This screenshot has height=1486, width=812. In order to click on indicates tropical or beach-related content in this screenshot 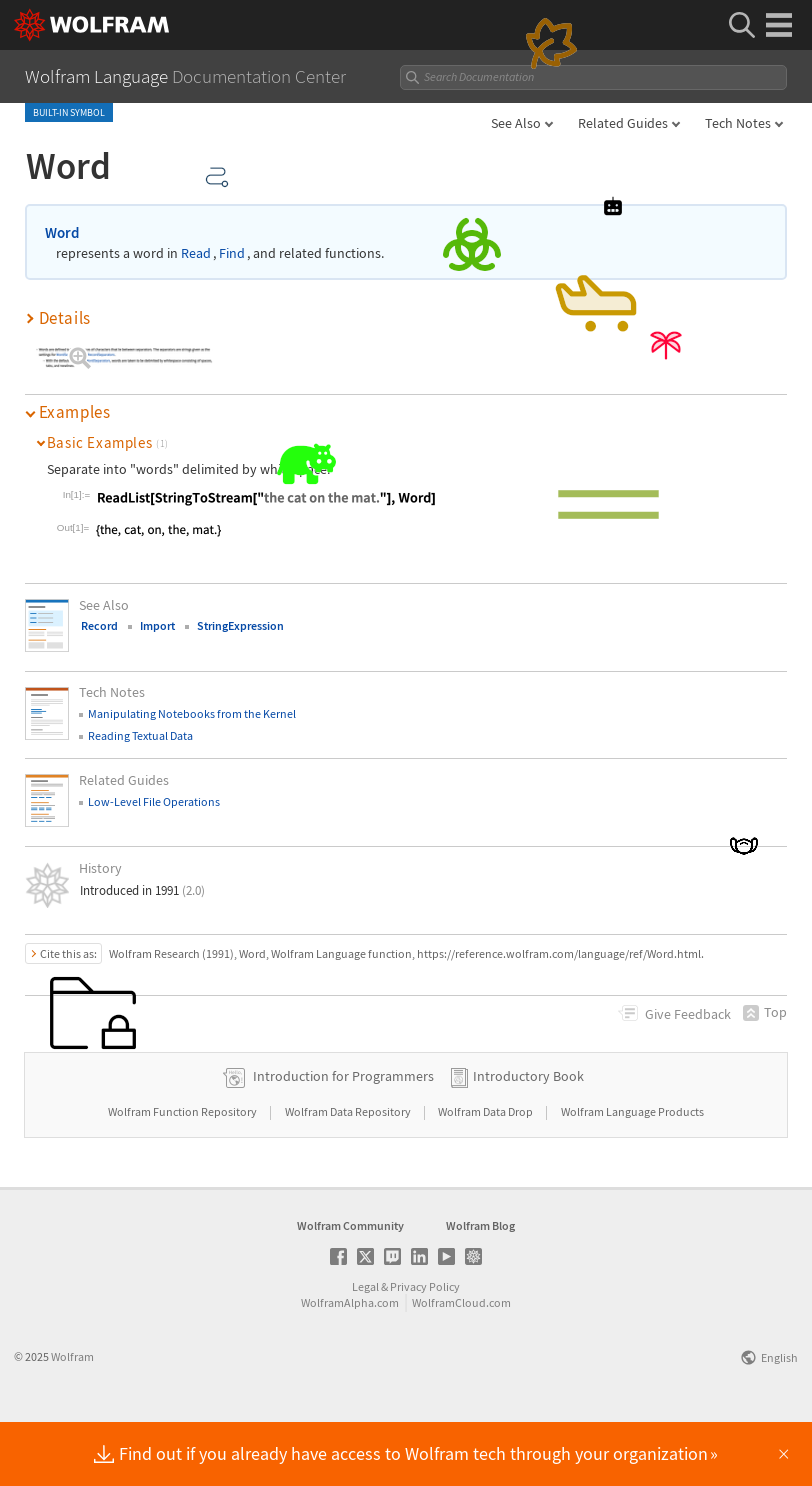, I will do `click(666, 345)`.